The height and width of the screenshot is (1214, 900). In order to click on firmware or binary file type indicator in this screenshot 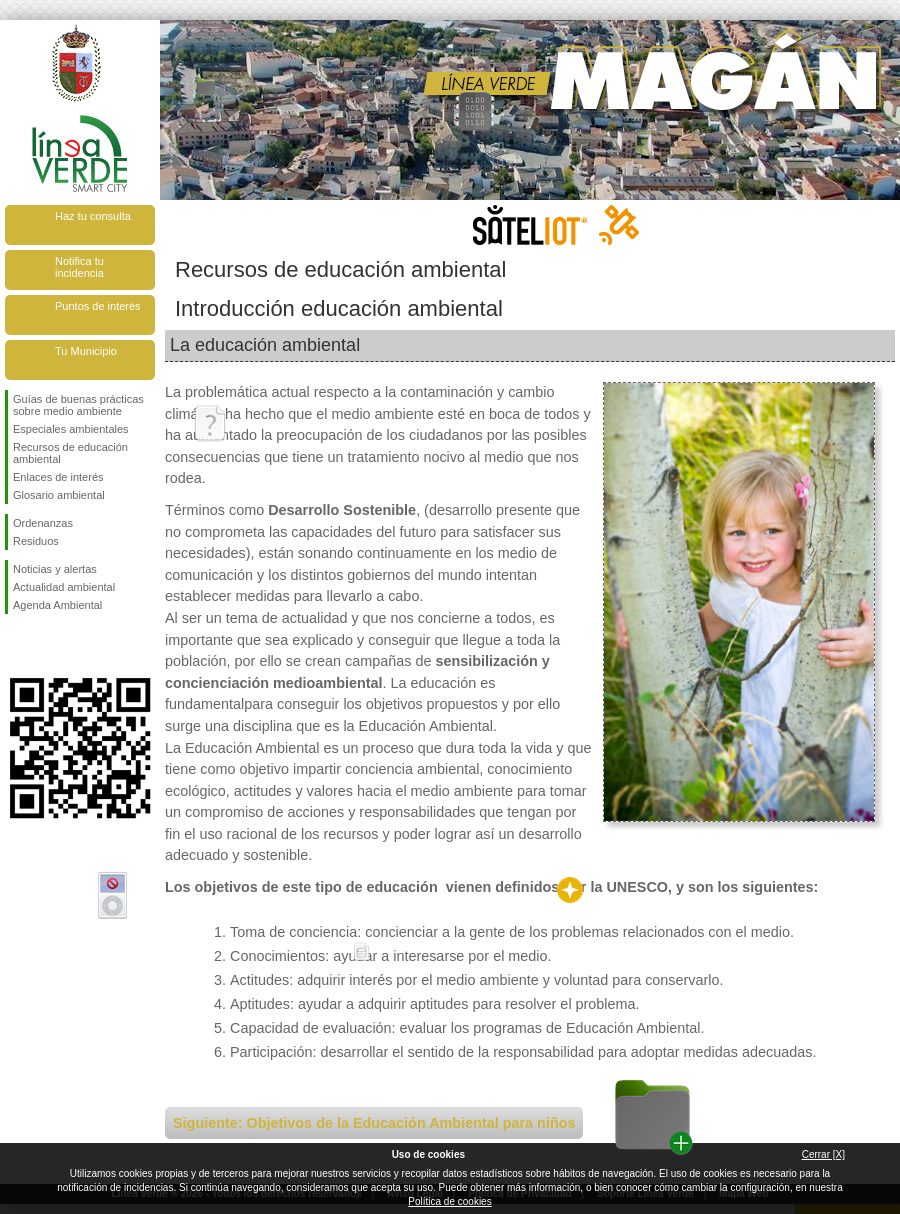, I will do `click(475, 111)`.